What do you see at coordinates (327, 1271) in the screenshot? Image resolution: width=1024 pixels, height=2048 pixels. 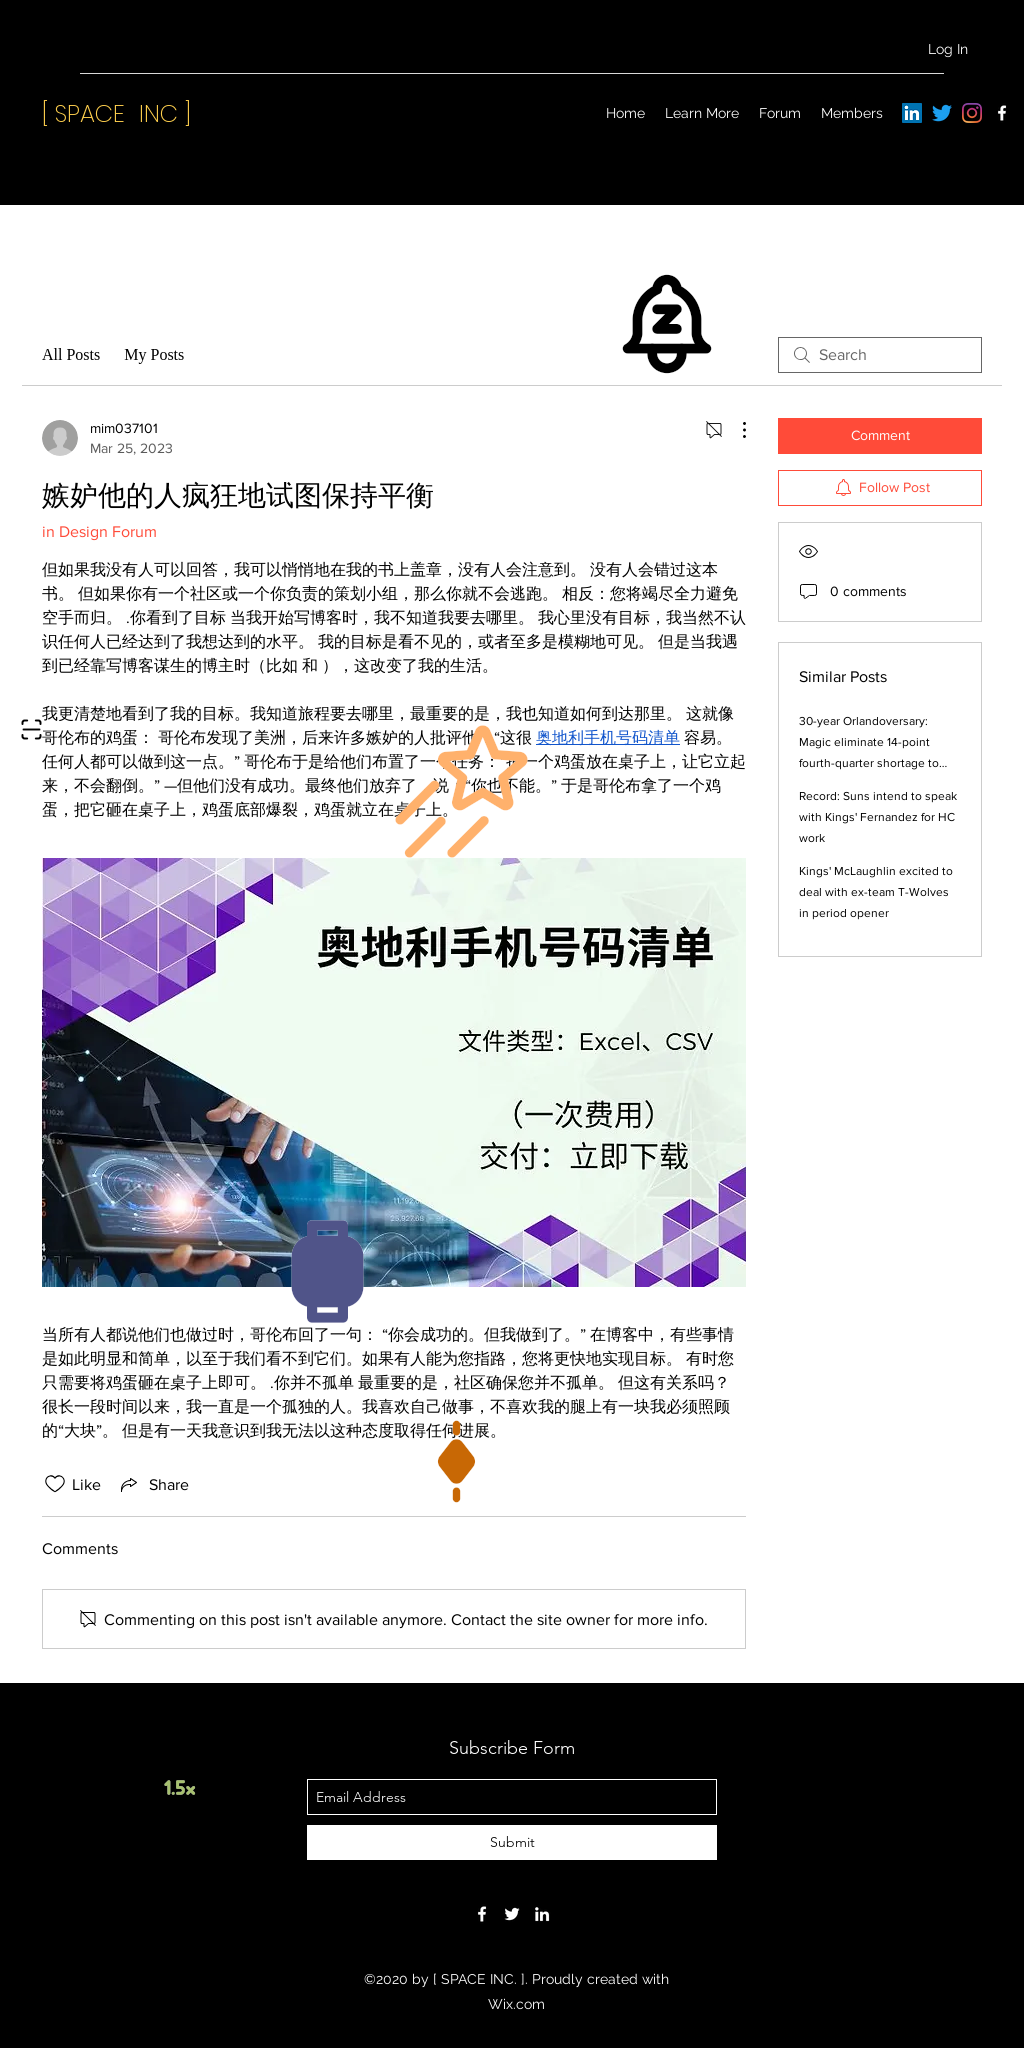 I see `access smartwatch settings` at bounding box center [327, 1271].